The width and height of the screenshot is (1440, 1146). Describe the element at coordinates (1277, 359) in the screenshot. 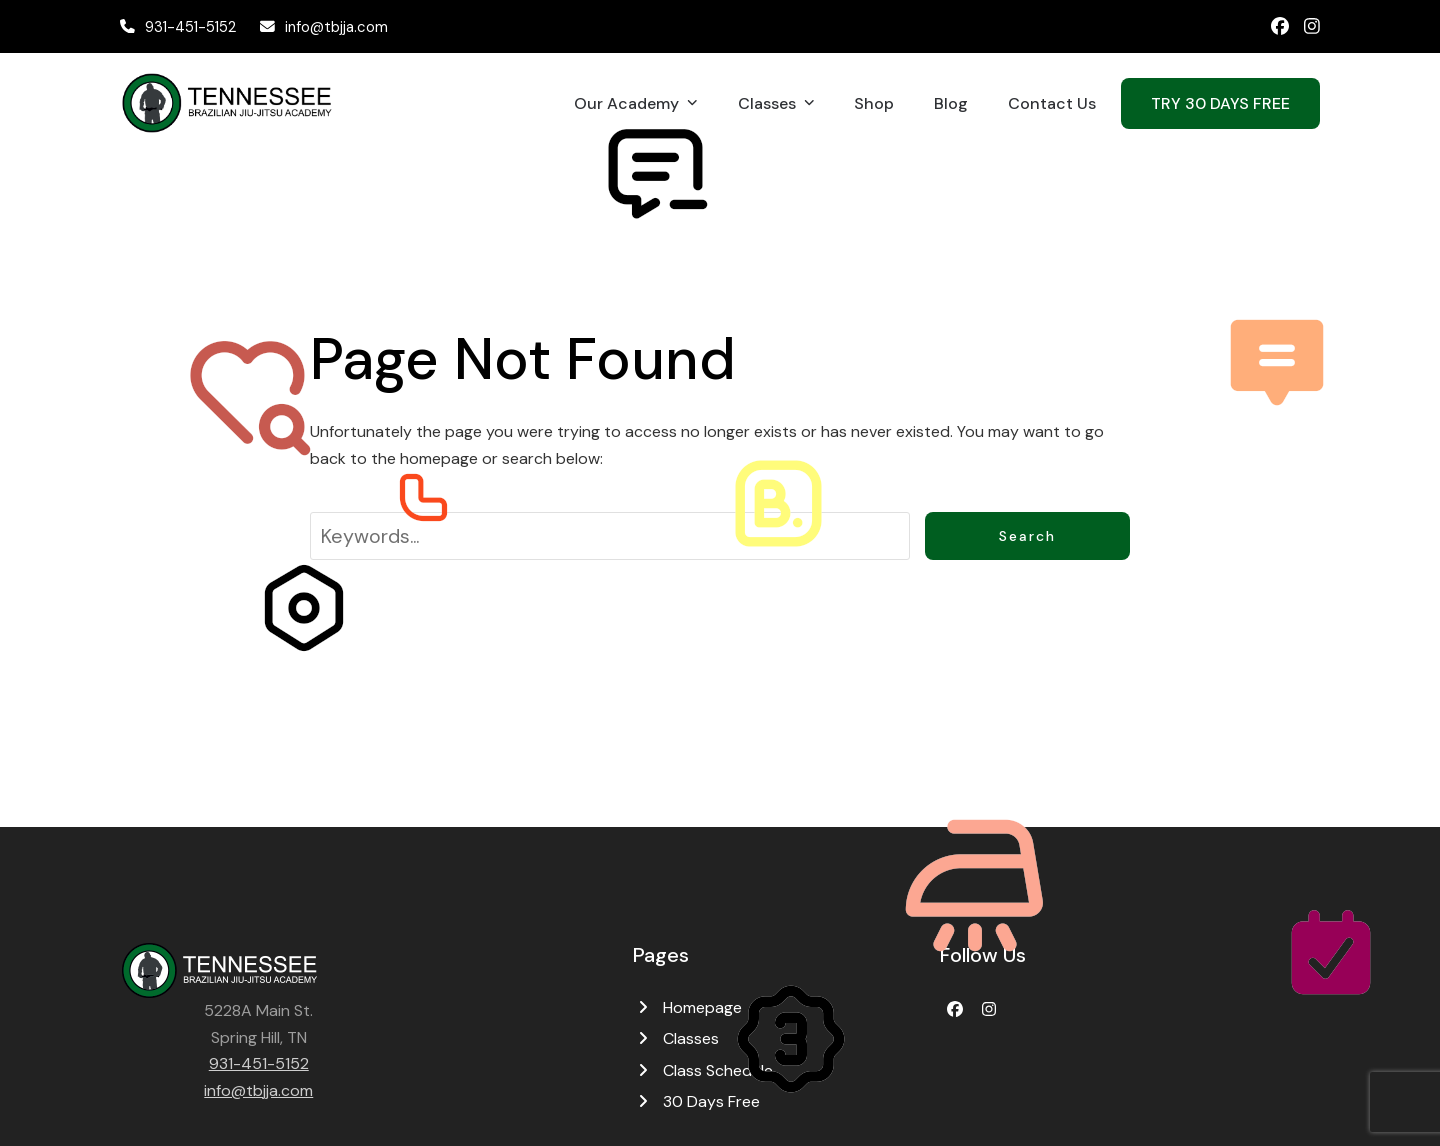

I see `open chat or messaging` at that location.